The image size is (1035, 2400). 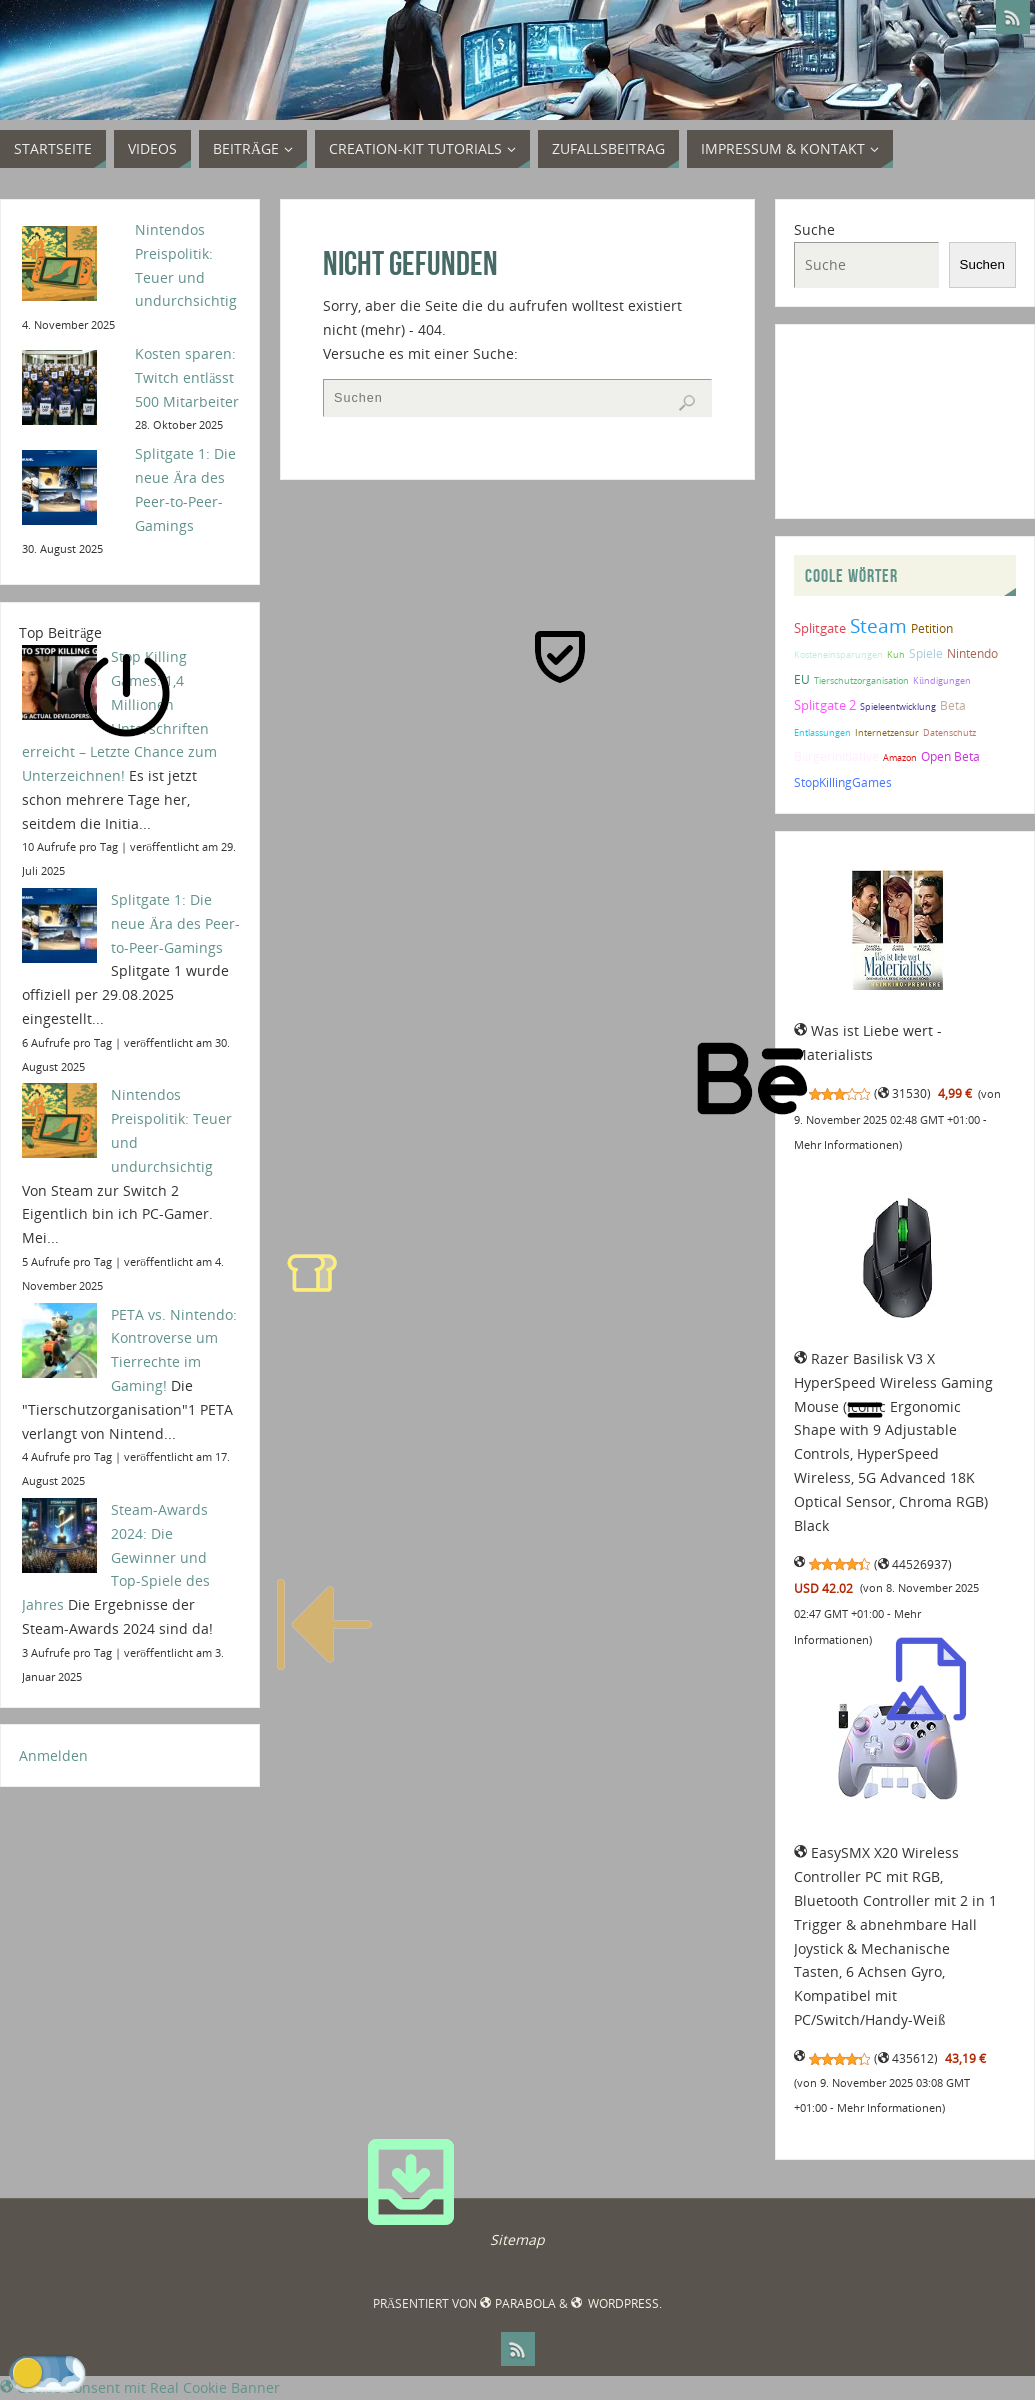 I want to click on link to Behance portfolio, so click(x=748, y=1078).